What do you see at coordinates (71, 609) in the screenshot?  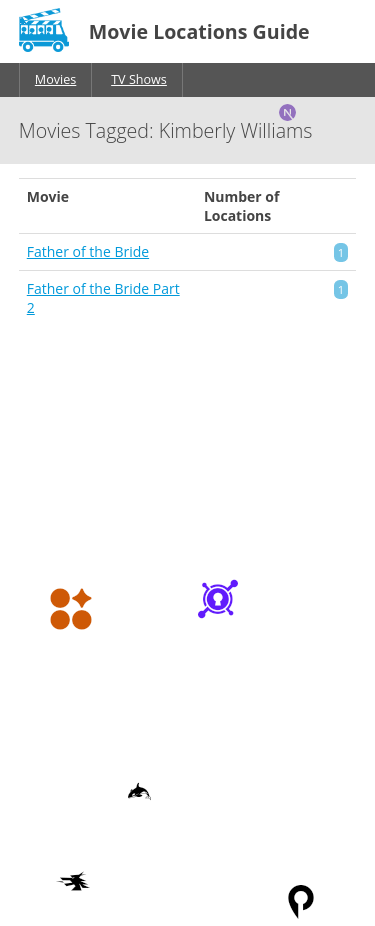 I see `access AI-powered applications` at bounding box center [71, 609].